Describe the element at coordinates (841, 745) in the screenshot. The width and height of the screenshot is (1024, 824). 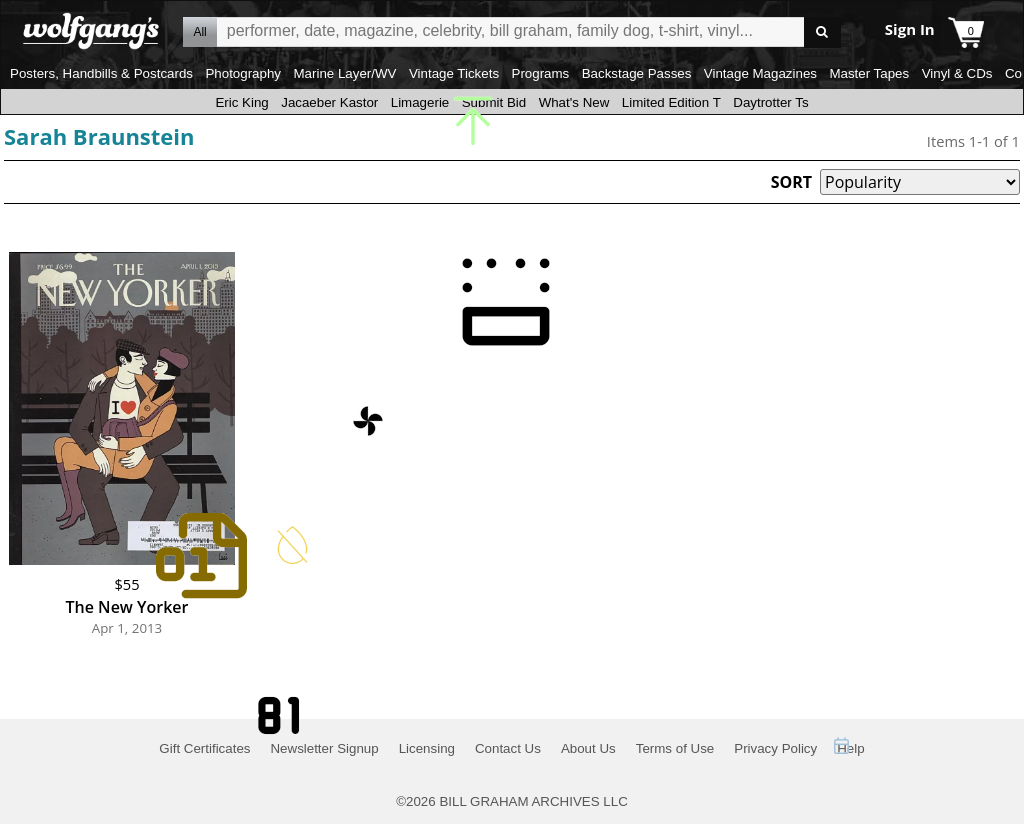
I see `view calendar or scheduled events` at that location.